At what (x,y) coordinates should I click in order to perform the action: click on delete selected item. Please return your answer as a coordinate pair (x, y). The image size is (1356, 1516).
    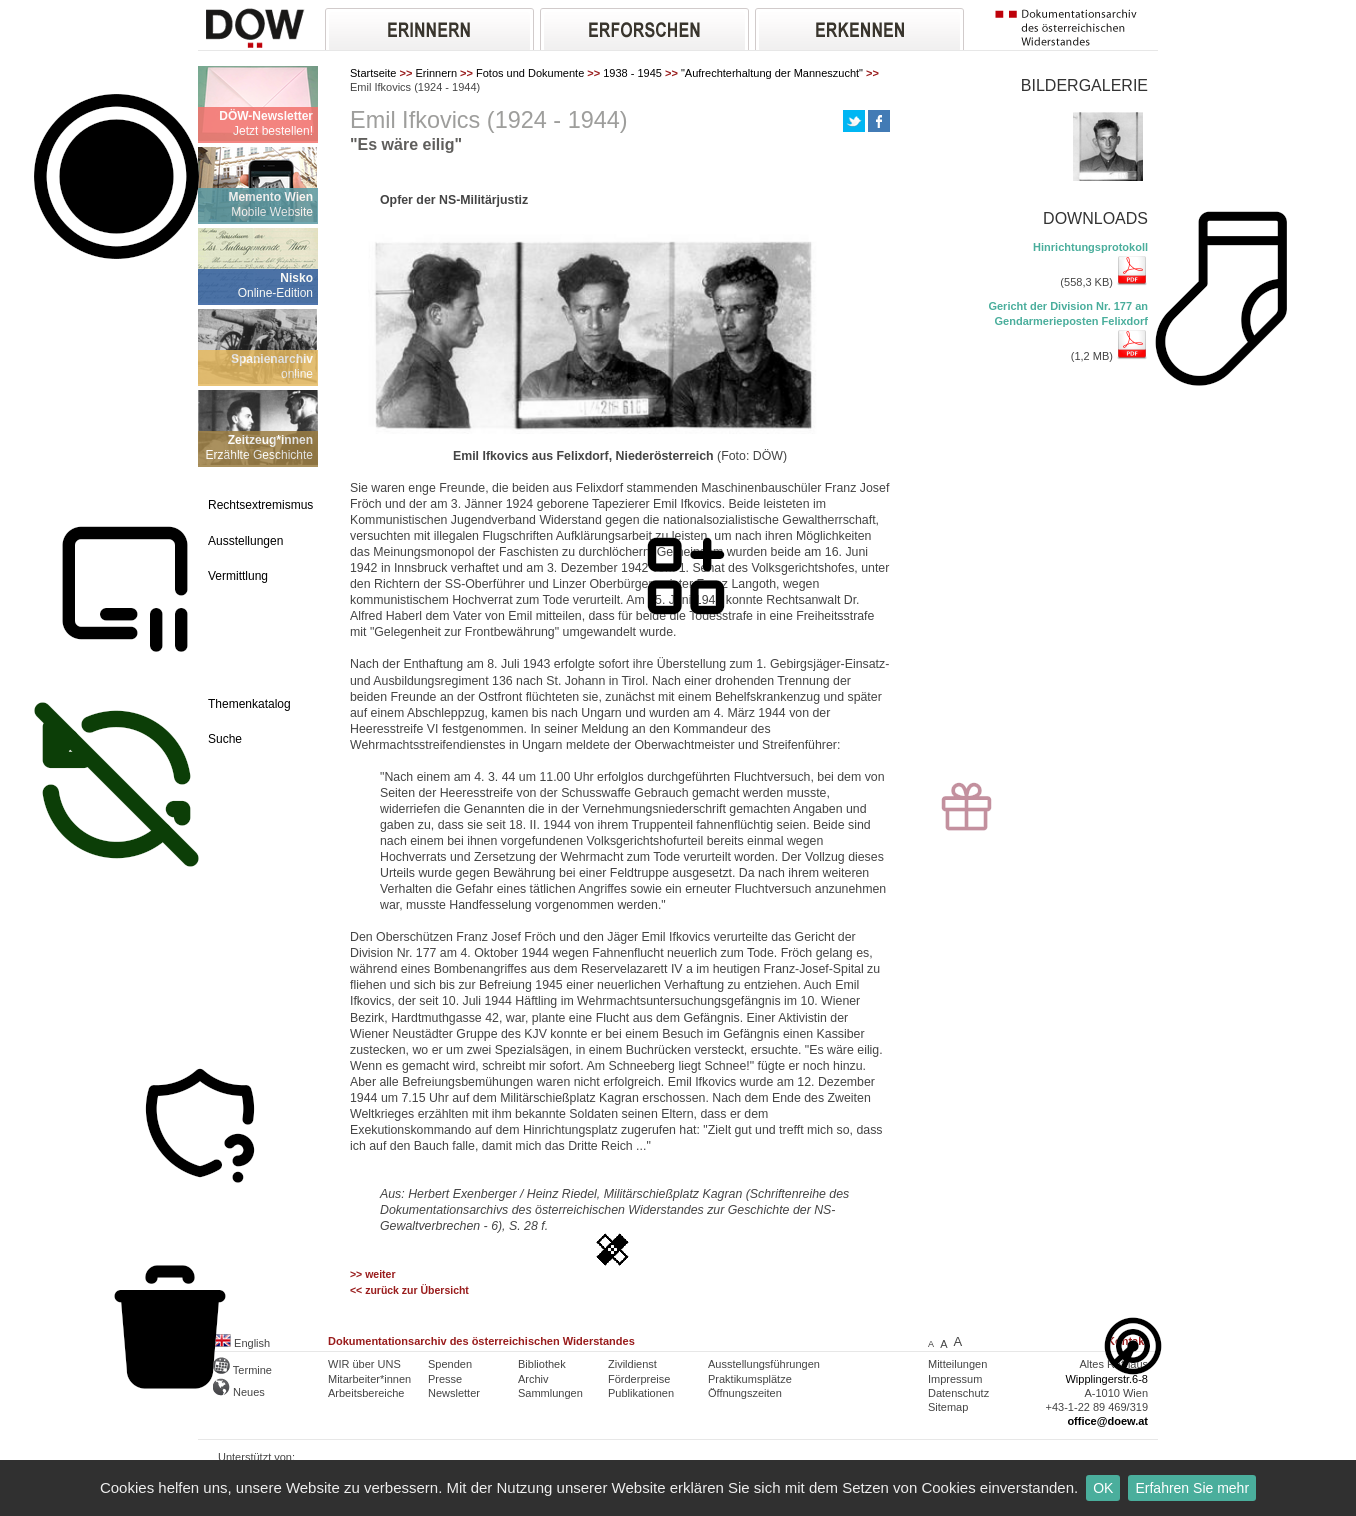
    Looking at the image, I should click on (170, 1327).